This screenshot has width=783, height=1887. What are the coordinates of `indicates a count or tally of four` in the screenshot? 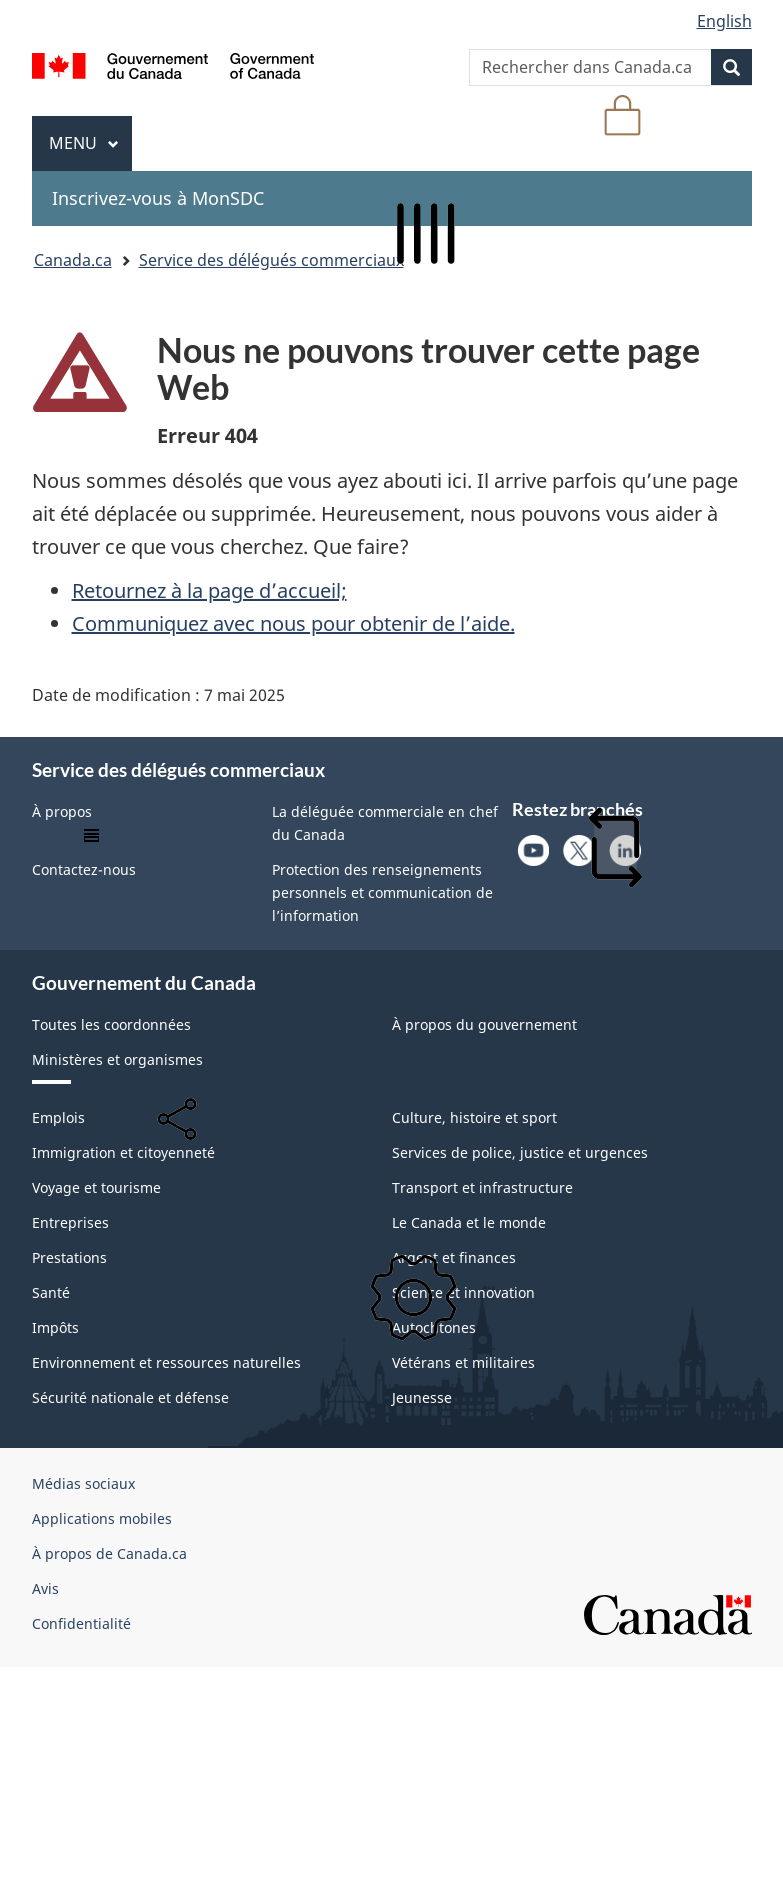 It's located at (427, 233).